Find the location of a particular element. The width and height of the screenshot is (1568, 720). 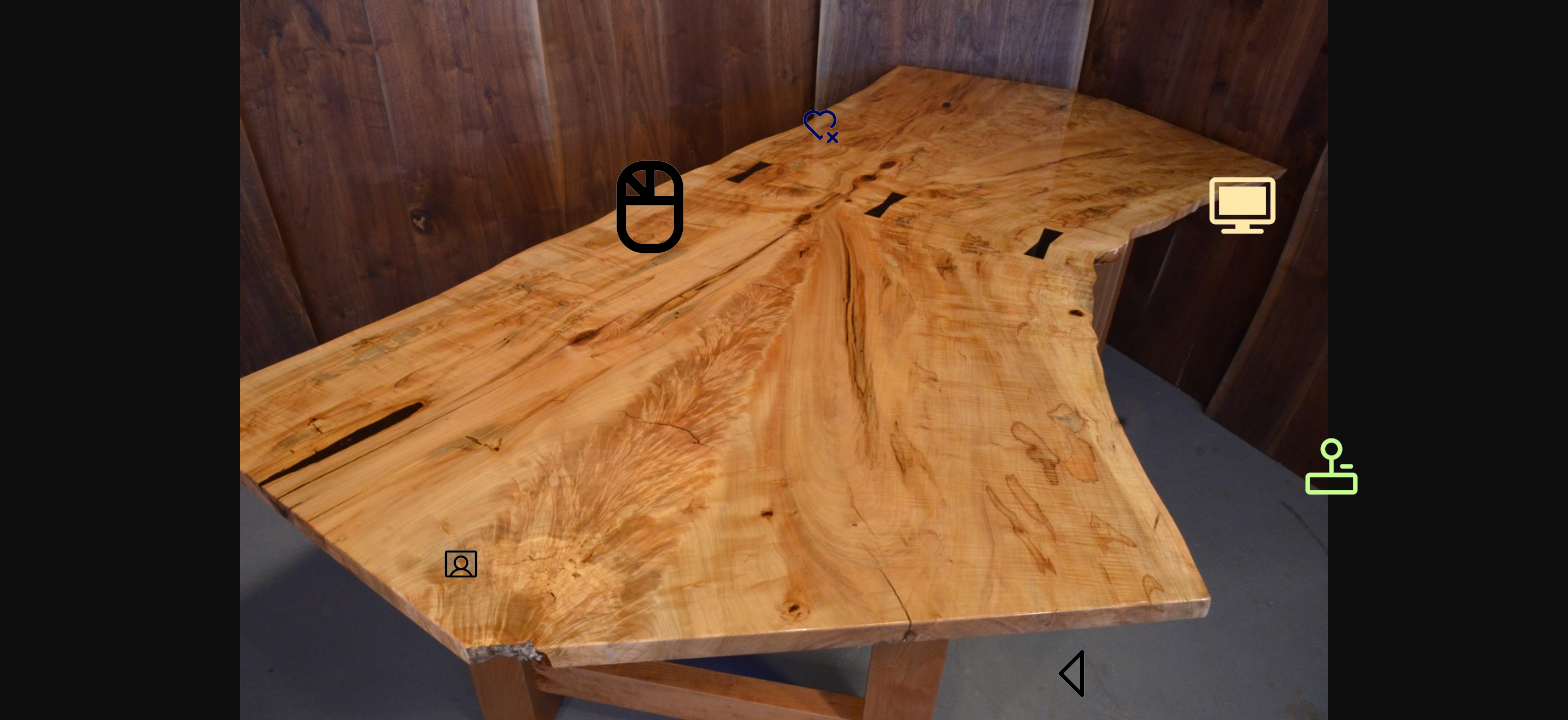

view user profile card is located at coordinates (461, 564).